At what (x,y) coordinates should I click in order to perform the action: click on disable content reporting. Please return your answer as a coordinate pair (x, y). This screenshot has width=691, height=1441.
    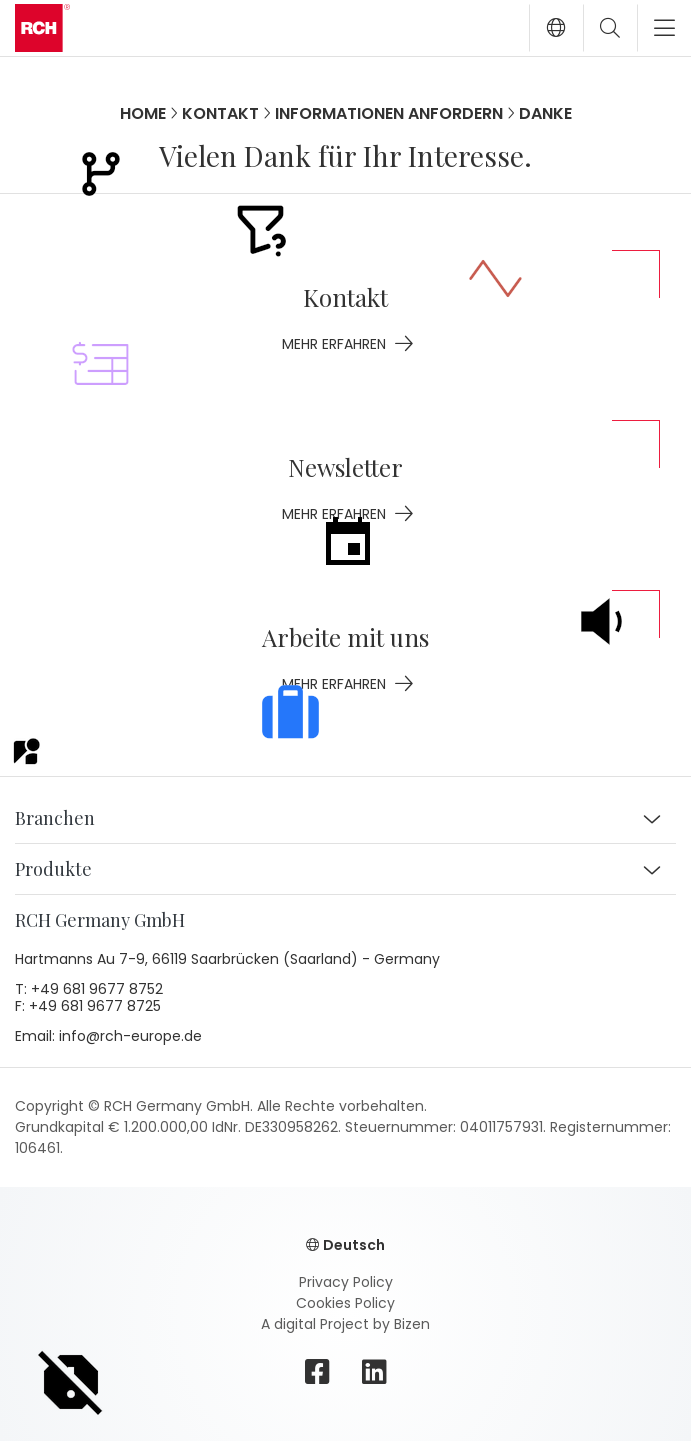
    Looking at the image, I should click on (71, 1382).